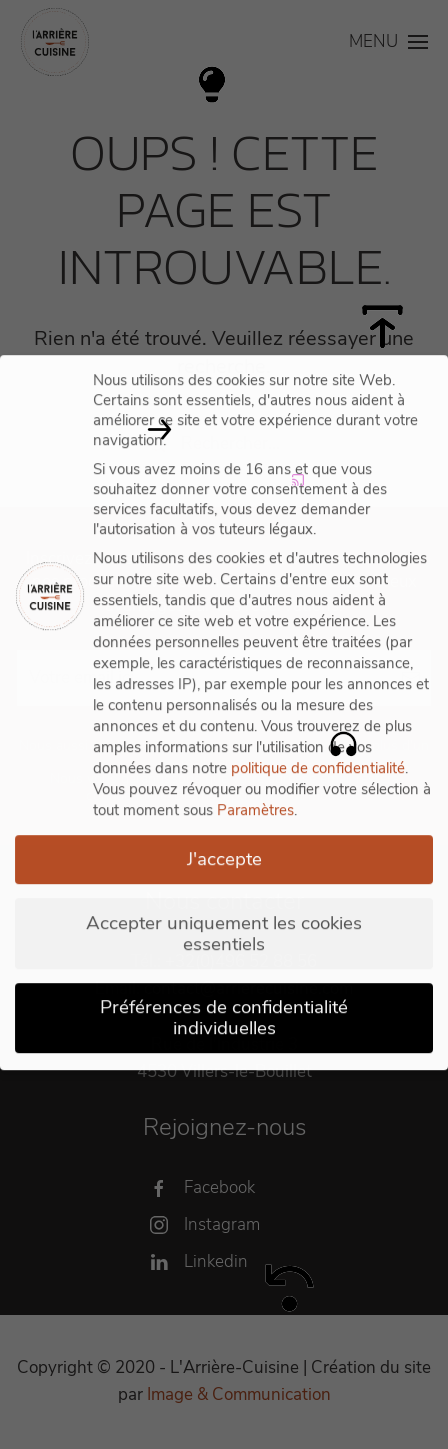 The width and height of the screenshot is (448, 1449). Describe the element at coordinates (298, 480) in the screenshot. I see `cast media to a nearby device` at that location.